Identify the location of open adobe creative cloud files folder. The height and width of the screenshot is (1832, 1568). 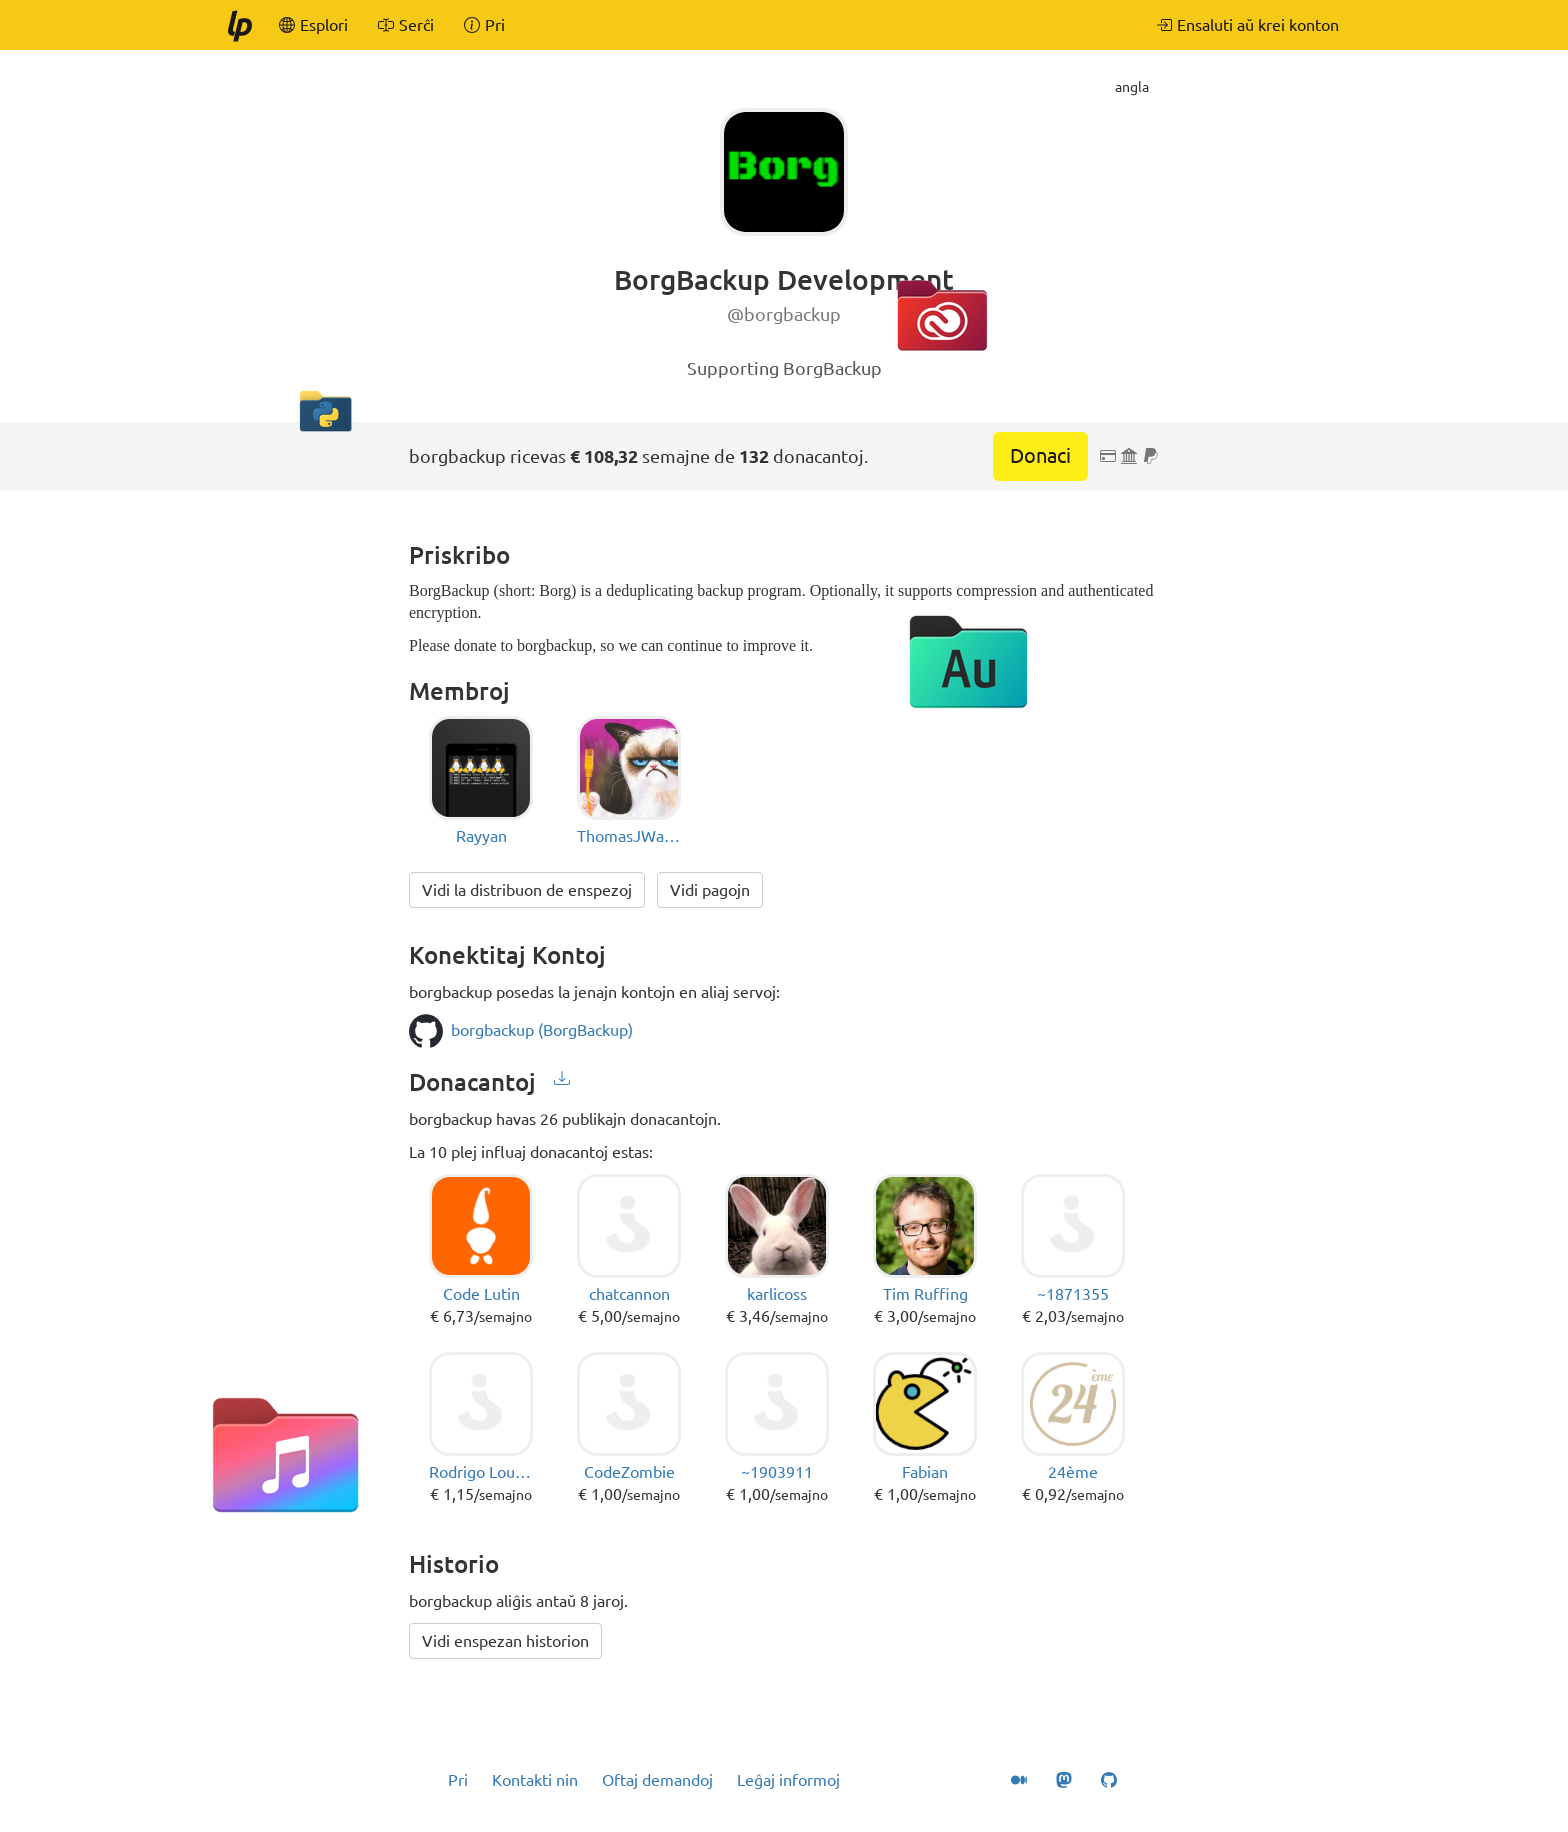
(942, 318).